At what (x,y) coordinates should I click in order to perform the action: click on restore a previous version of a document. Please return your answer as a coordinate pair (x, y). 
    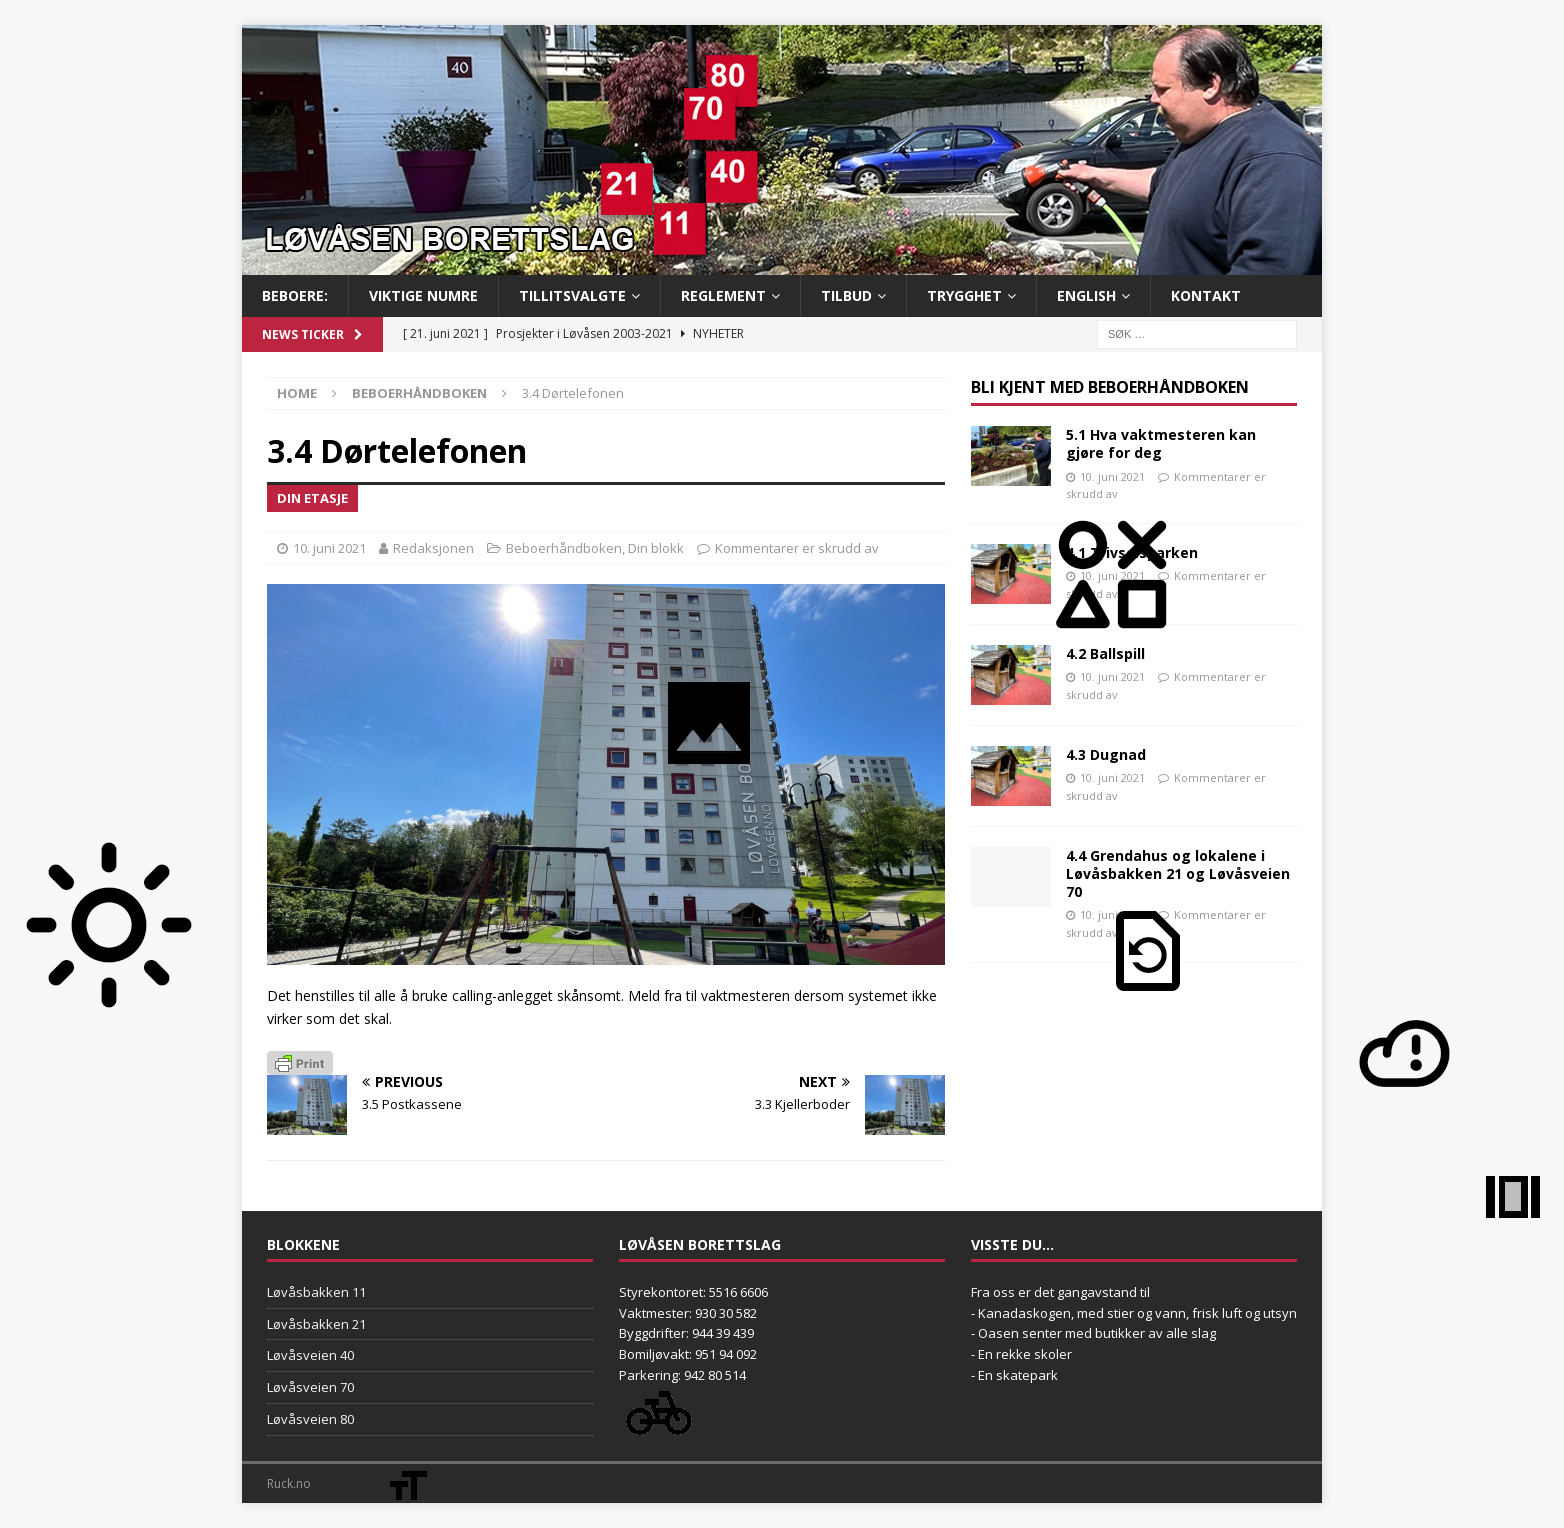
    Looking at the image, I should click on (1148, 951).